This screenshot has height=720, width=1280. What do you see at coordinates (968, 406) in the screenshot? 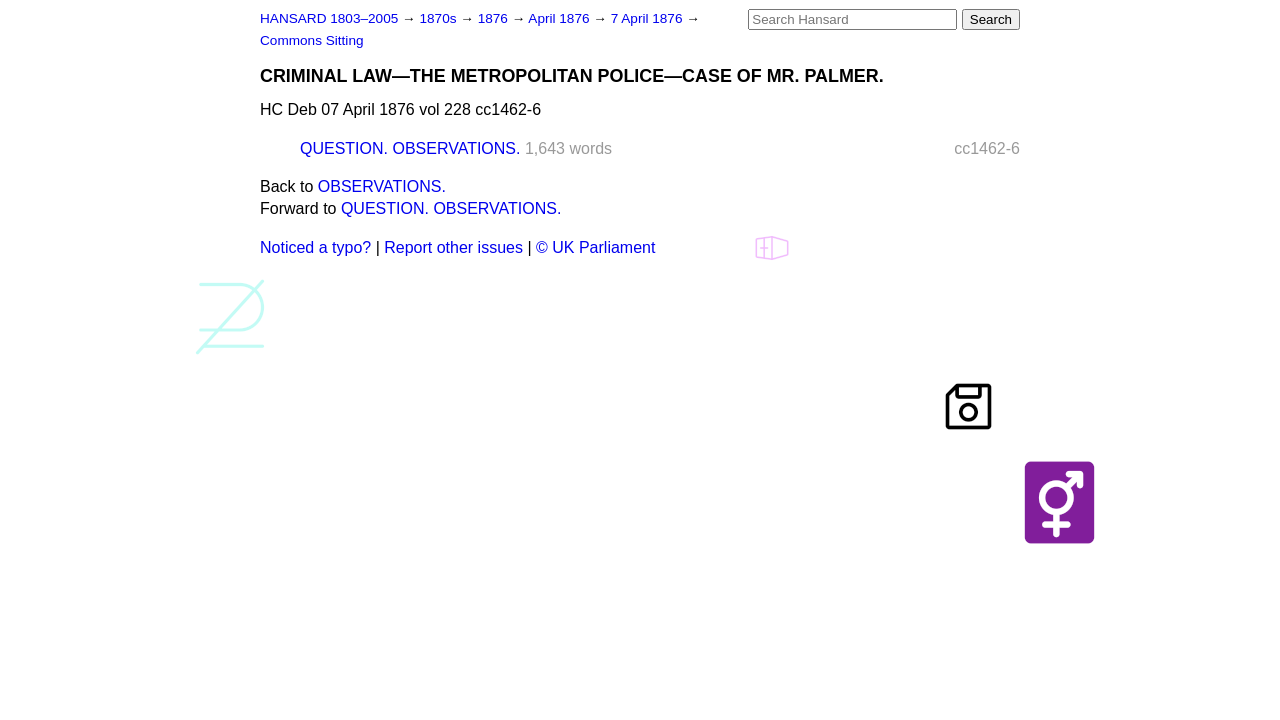
I see `save current file or document` at bounding box center [968, 406].